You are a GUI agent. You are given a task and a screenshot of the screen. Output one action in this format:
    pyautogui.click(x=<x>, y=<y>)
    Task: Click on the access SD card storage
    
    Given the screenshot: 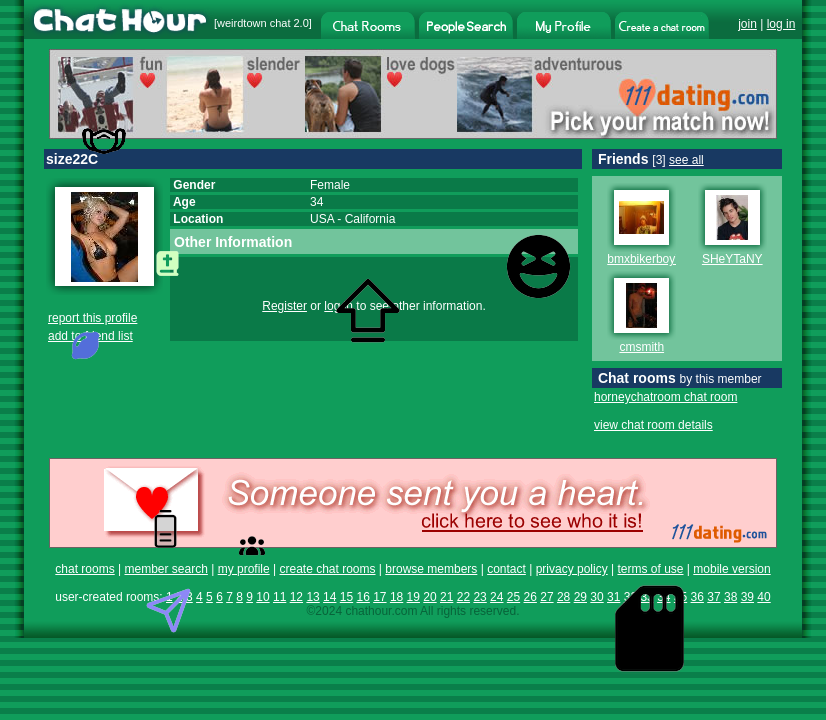 What is the action you would take?
    pyautogui.click(x=649, y=628)
    